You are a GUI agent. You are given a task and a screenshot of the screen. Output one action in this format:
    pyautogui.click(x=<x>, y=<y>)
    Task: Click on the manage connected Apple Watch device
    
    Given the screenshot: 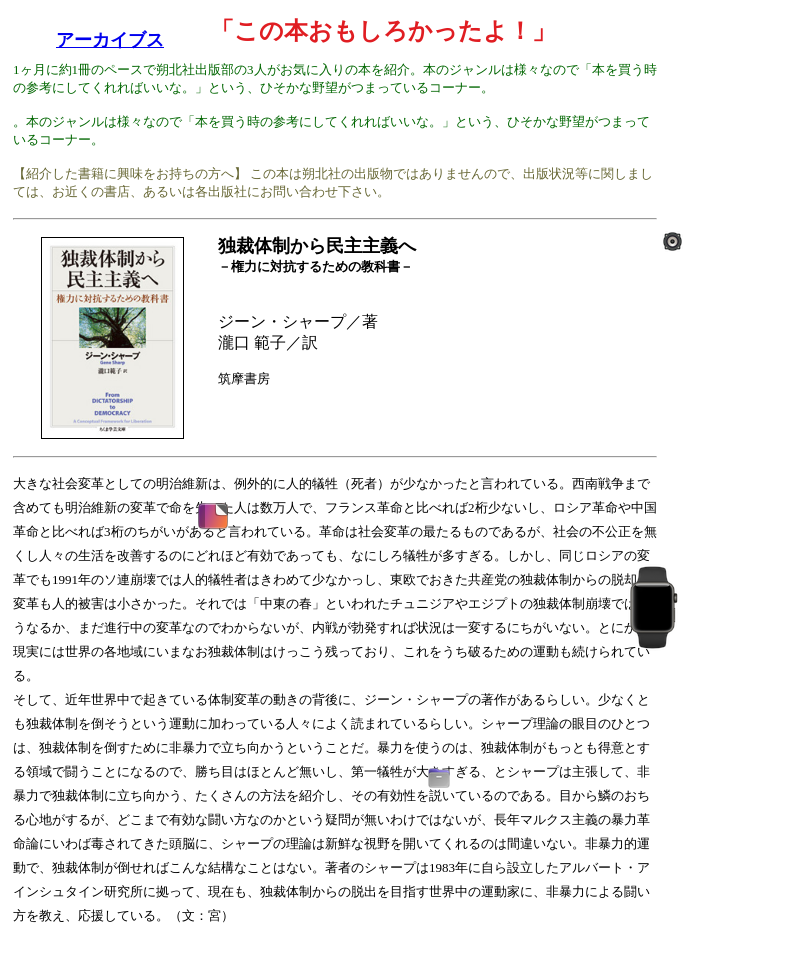 What is the action you would take?
    pyautogui.click(x=652, y=607)
    